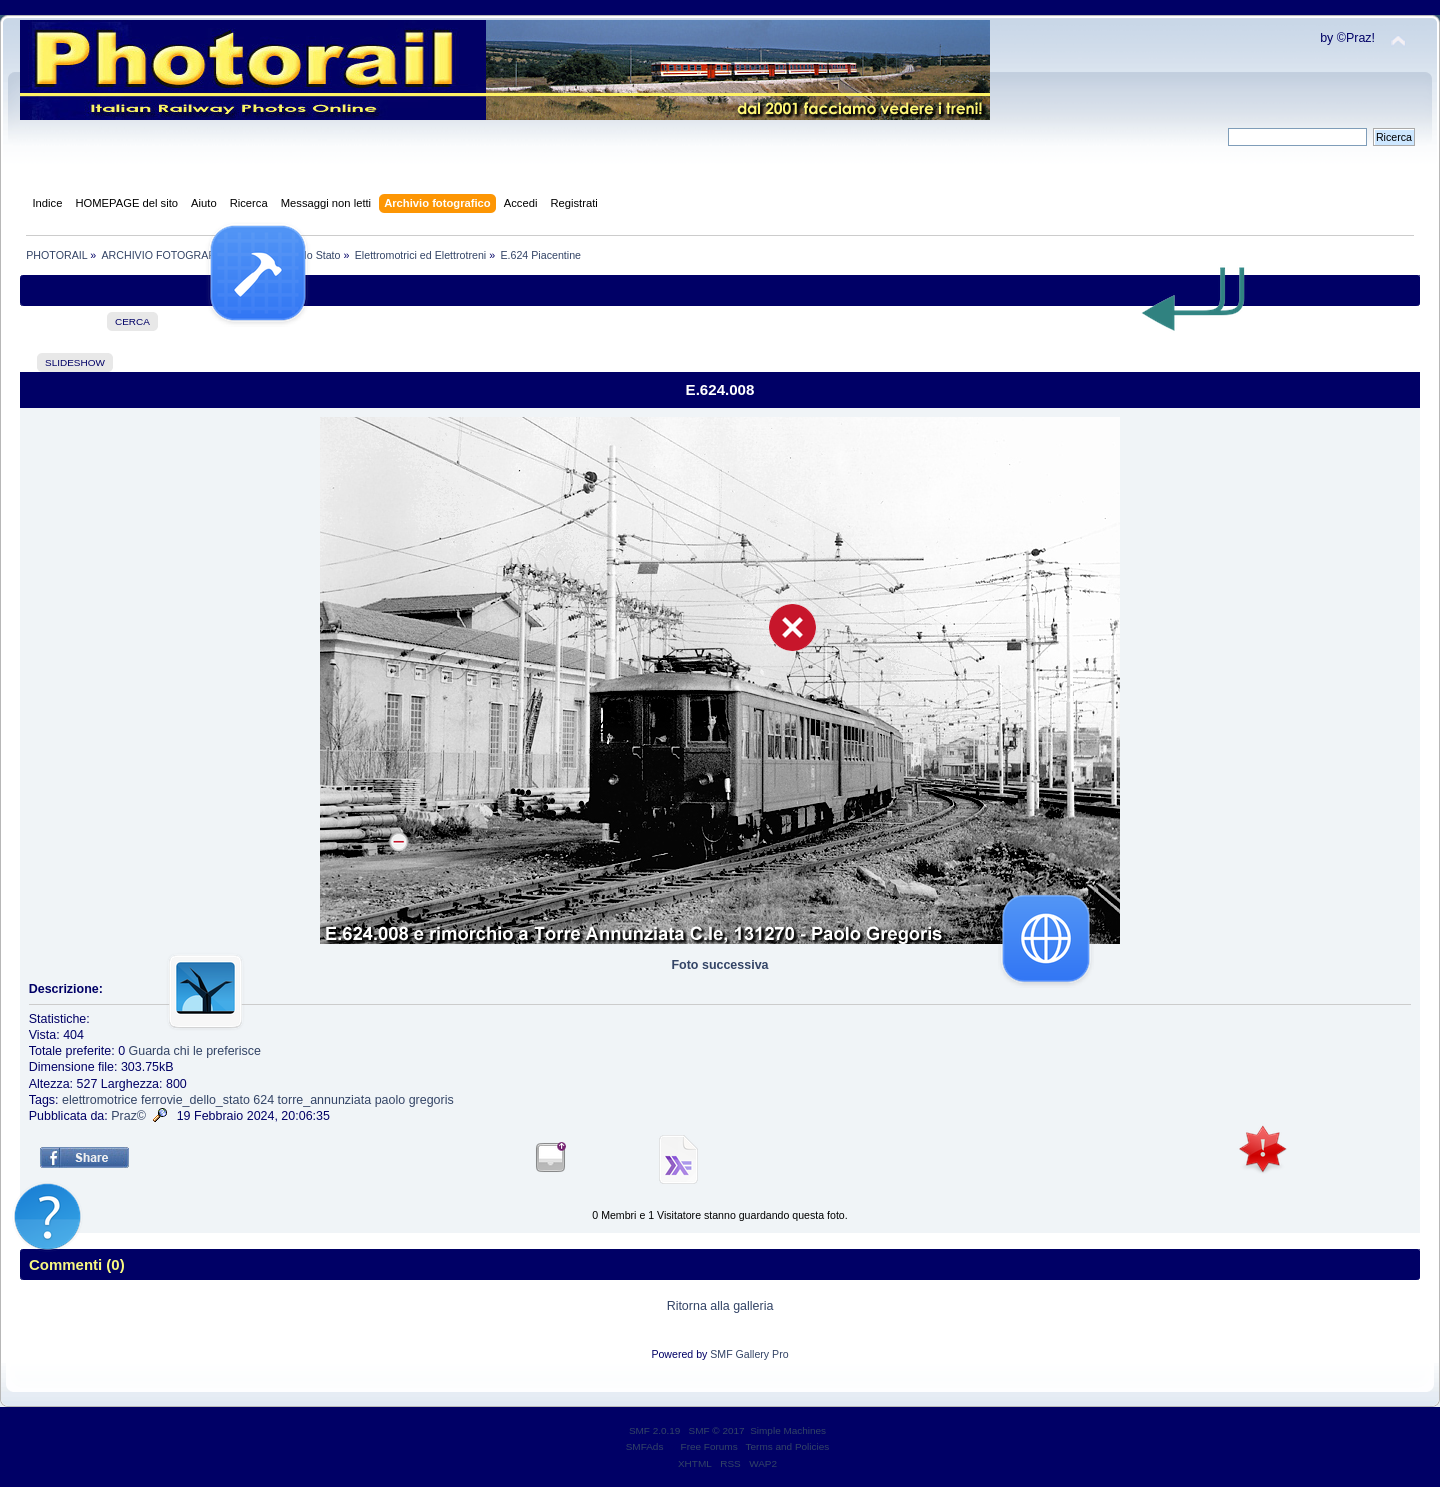 The height and width of the screenshot is (1487, 1440). Describe the element at coordinates (550, 1157) in the screenshot. I see `view outgoing mail queue` at that location.